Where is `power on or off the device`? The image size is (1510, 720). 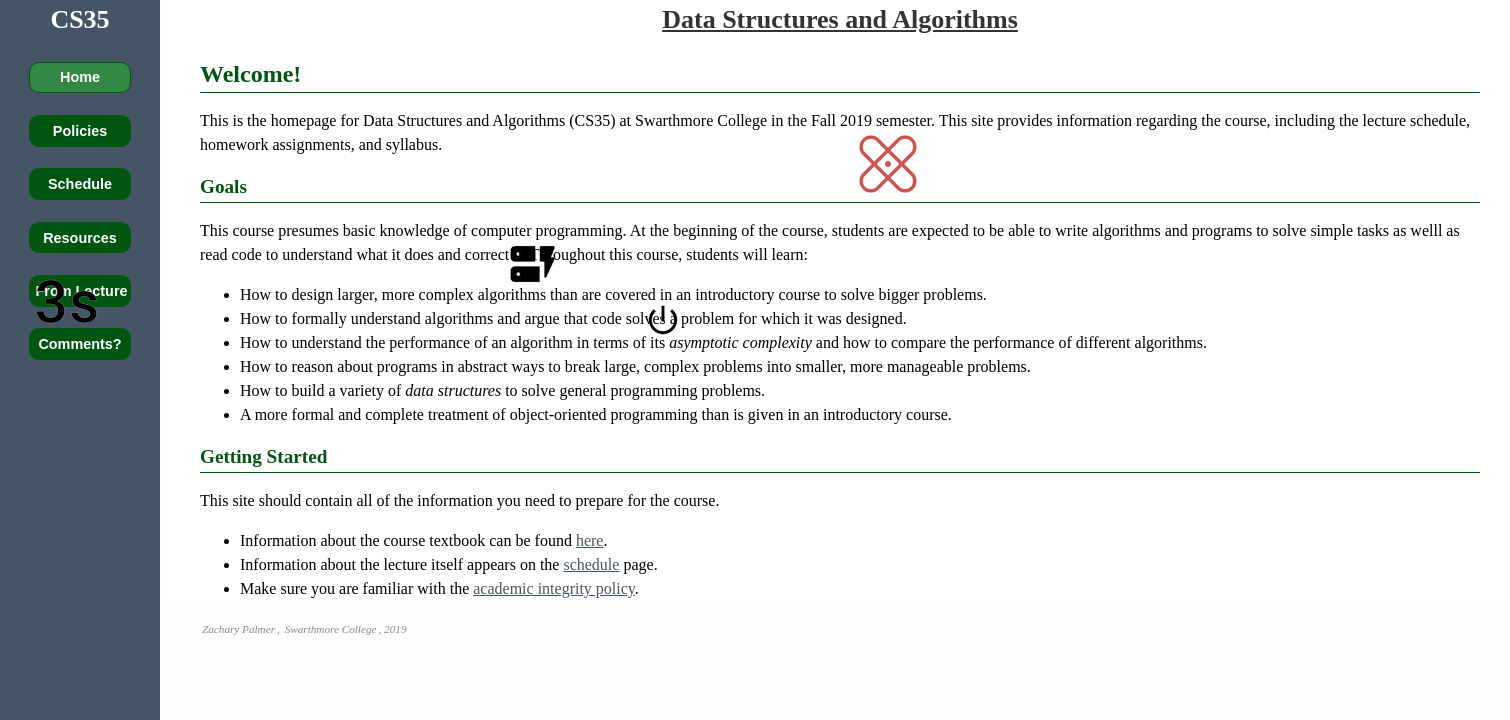
power on or off the device is located at coordinates (663, 320).